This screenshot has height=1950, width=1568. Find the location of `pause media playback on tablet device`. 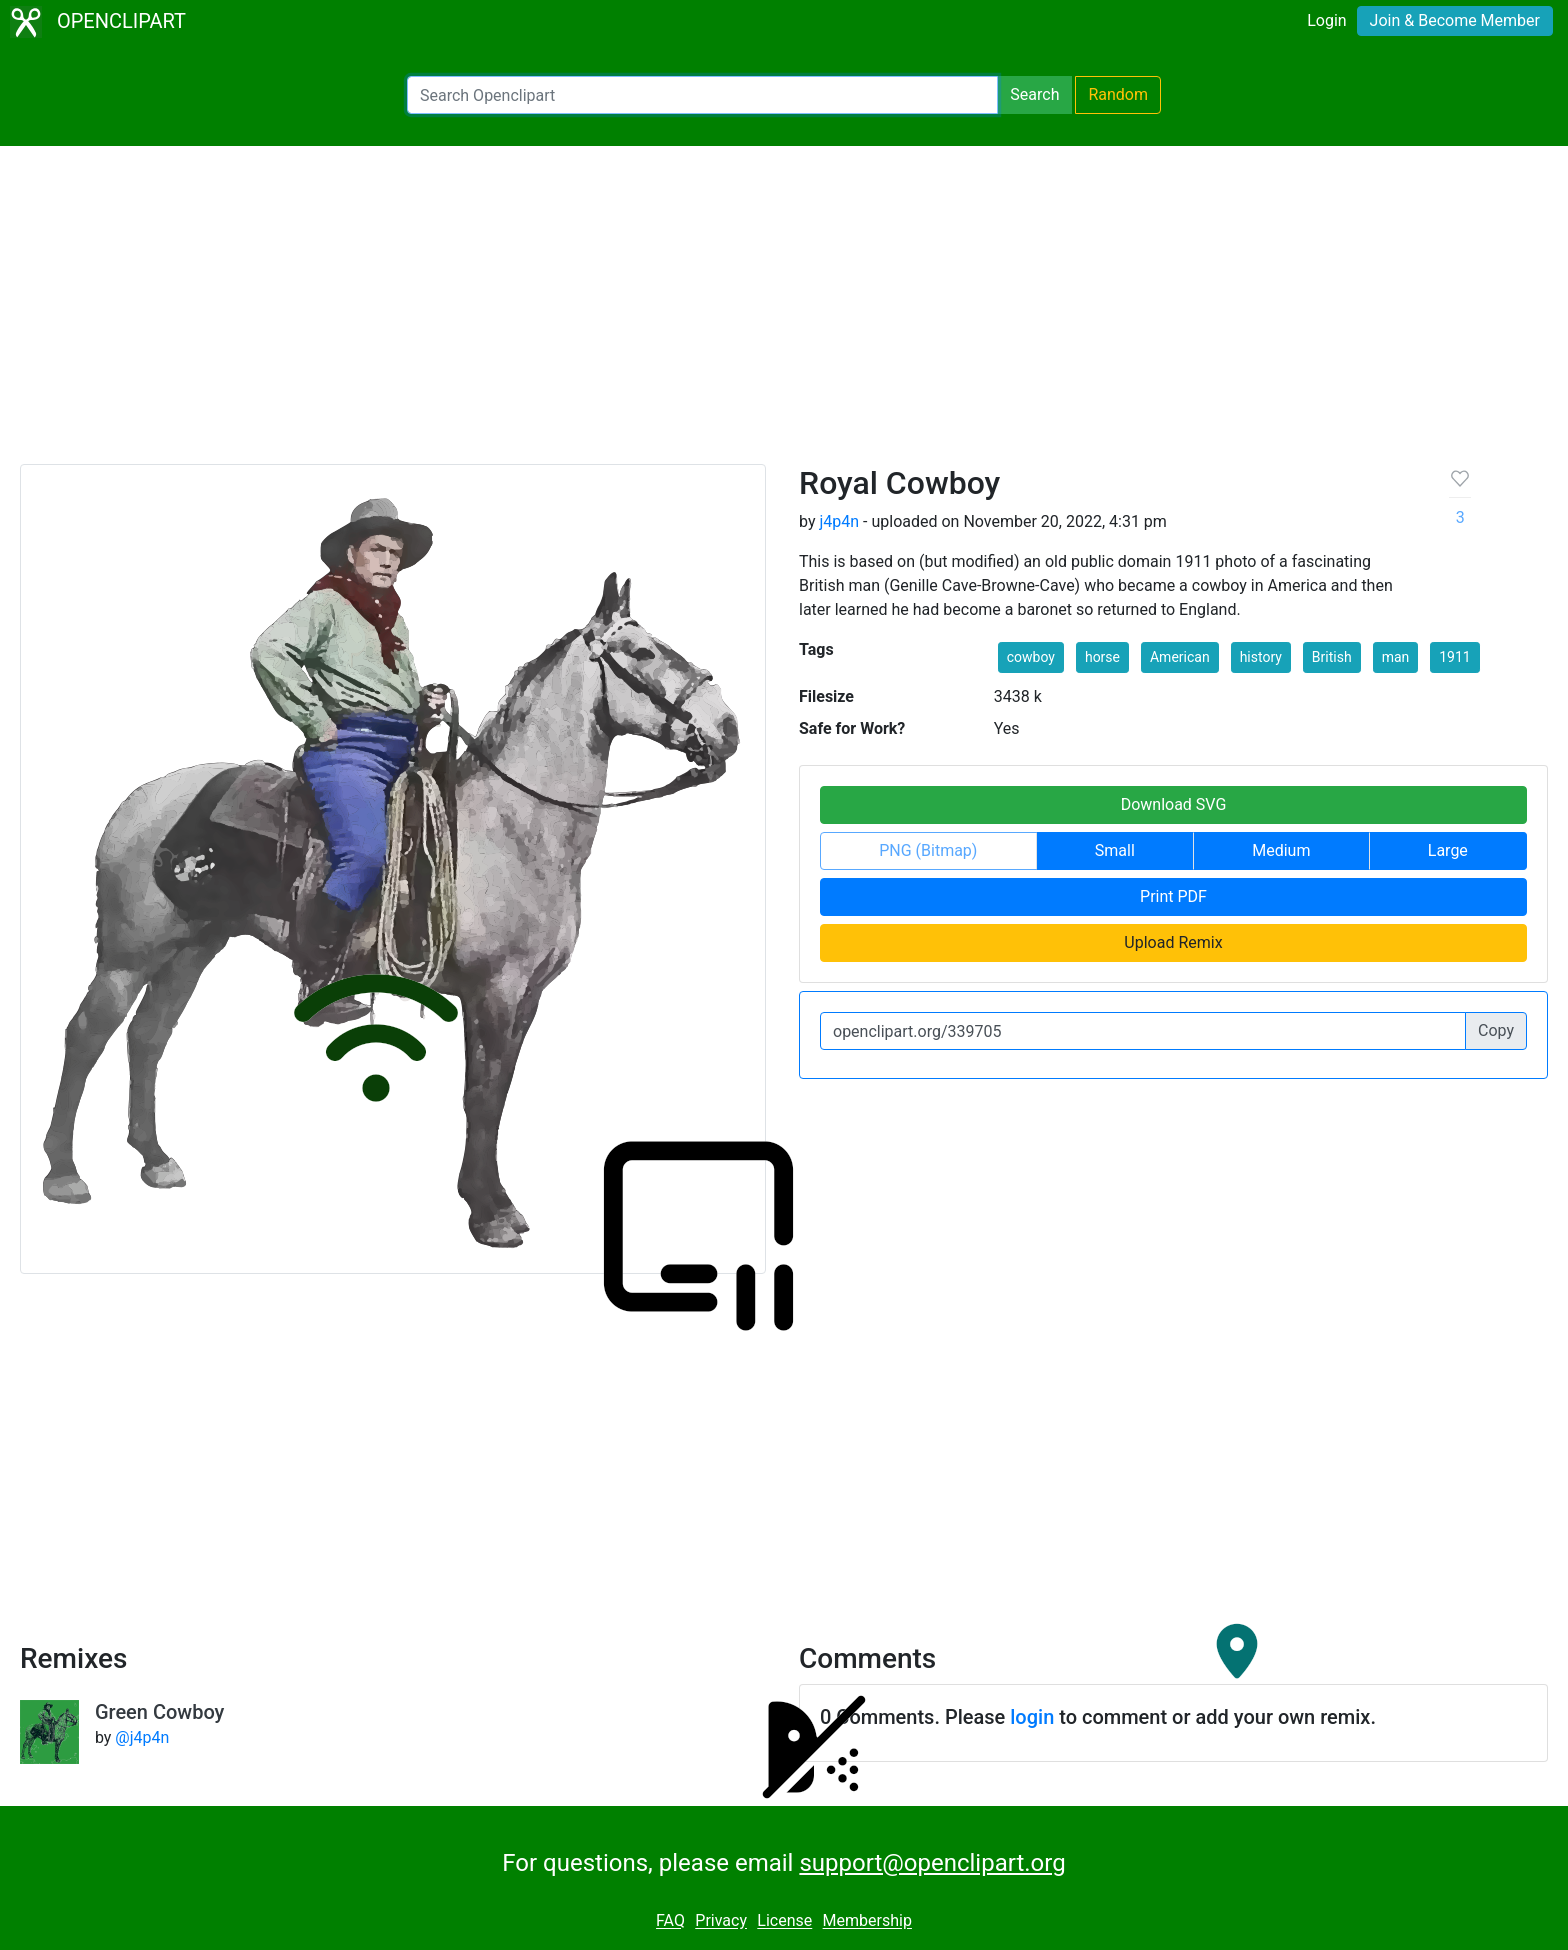

pause media playback on tablet device is located at coordinates (698, 1226).